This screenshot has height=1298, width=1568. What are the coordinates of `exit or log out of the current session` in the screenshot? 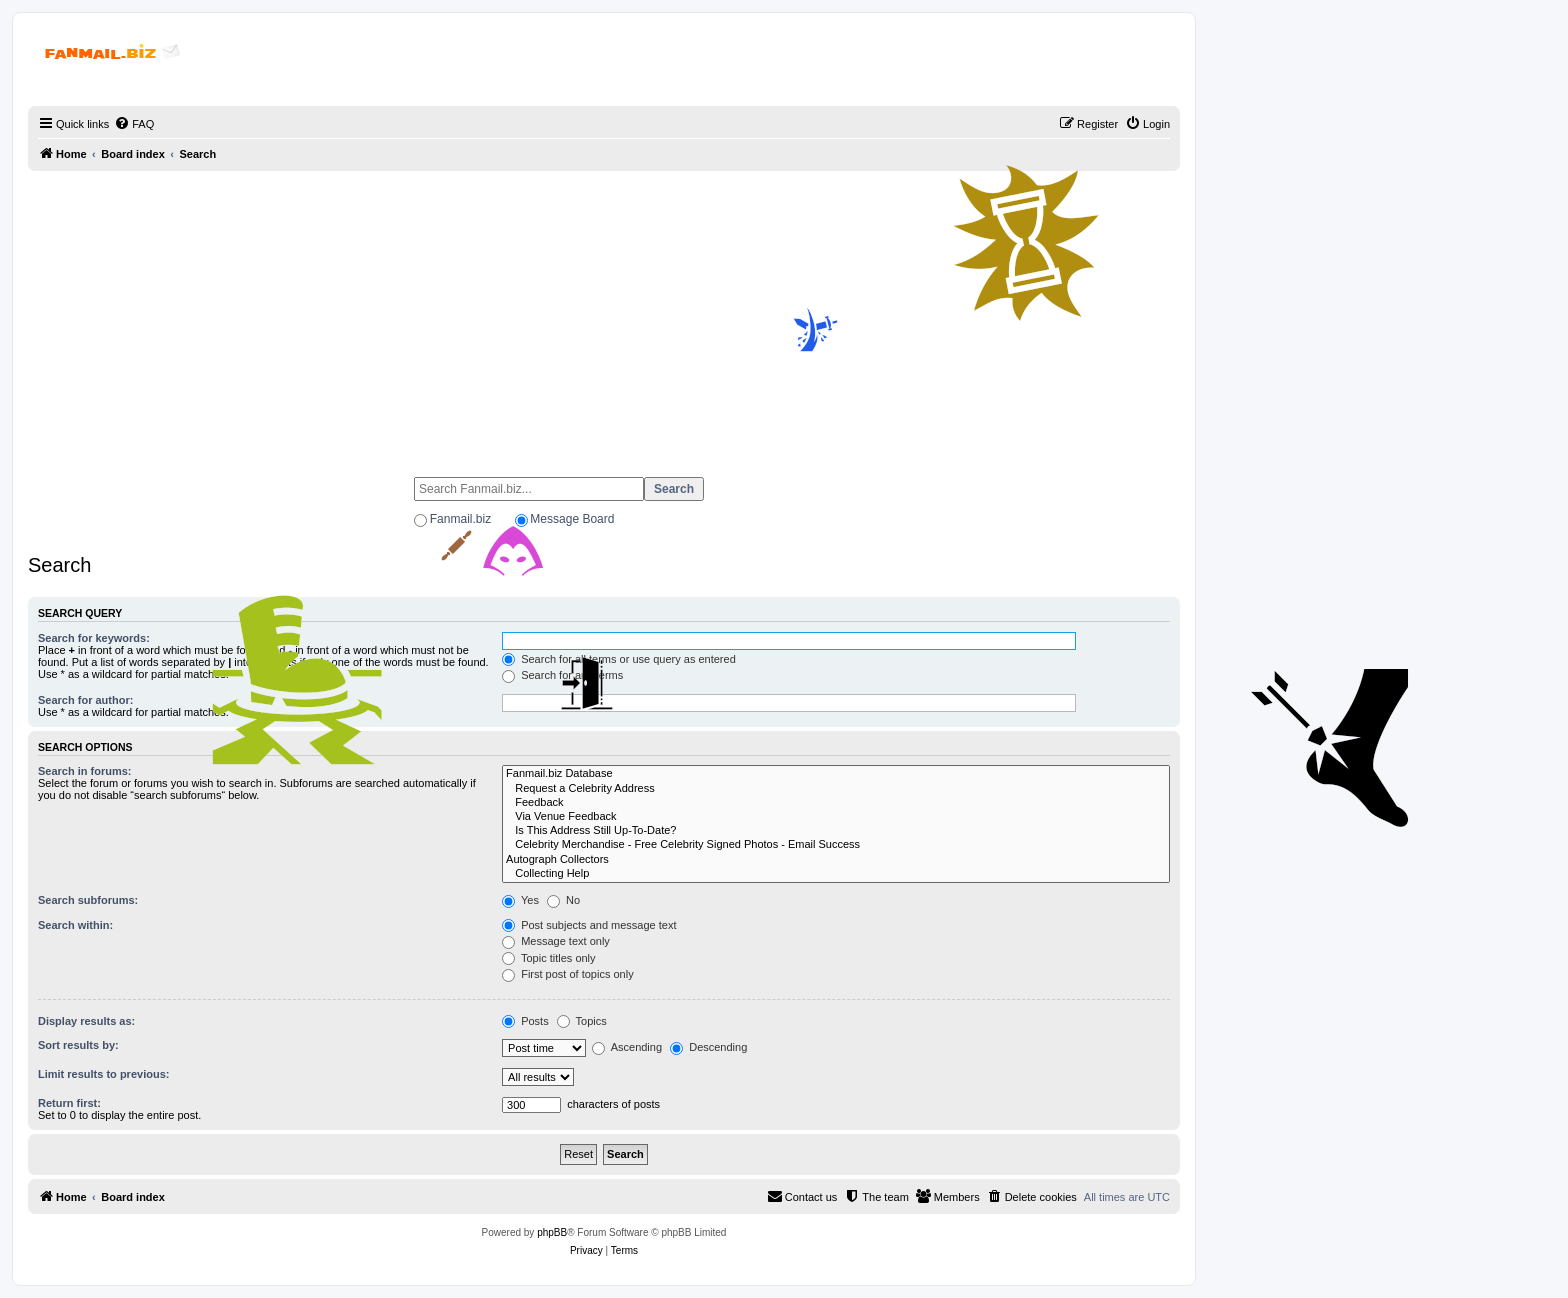 It's located at (587, 683).